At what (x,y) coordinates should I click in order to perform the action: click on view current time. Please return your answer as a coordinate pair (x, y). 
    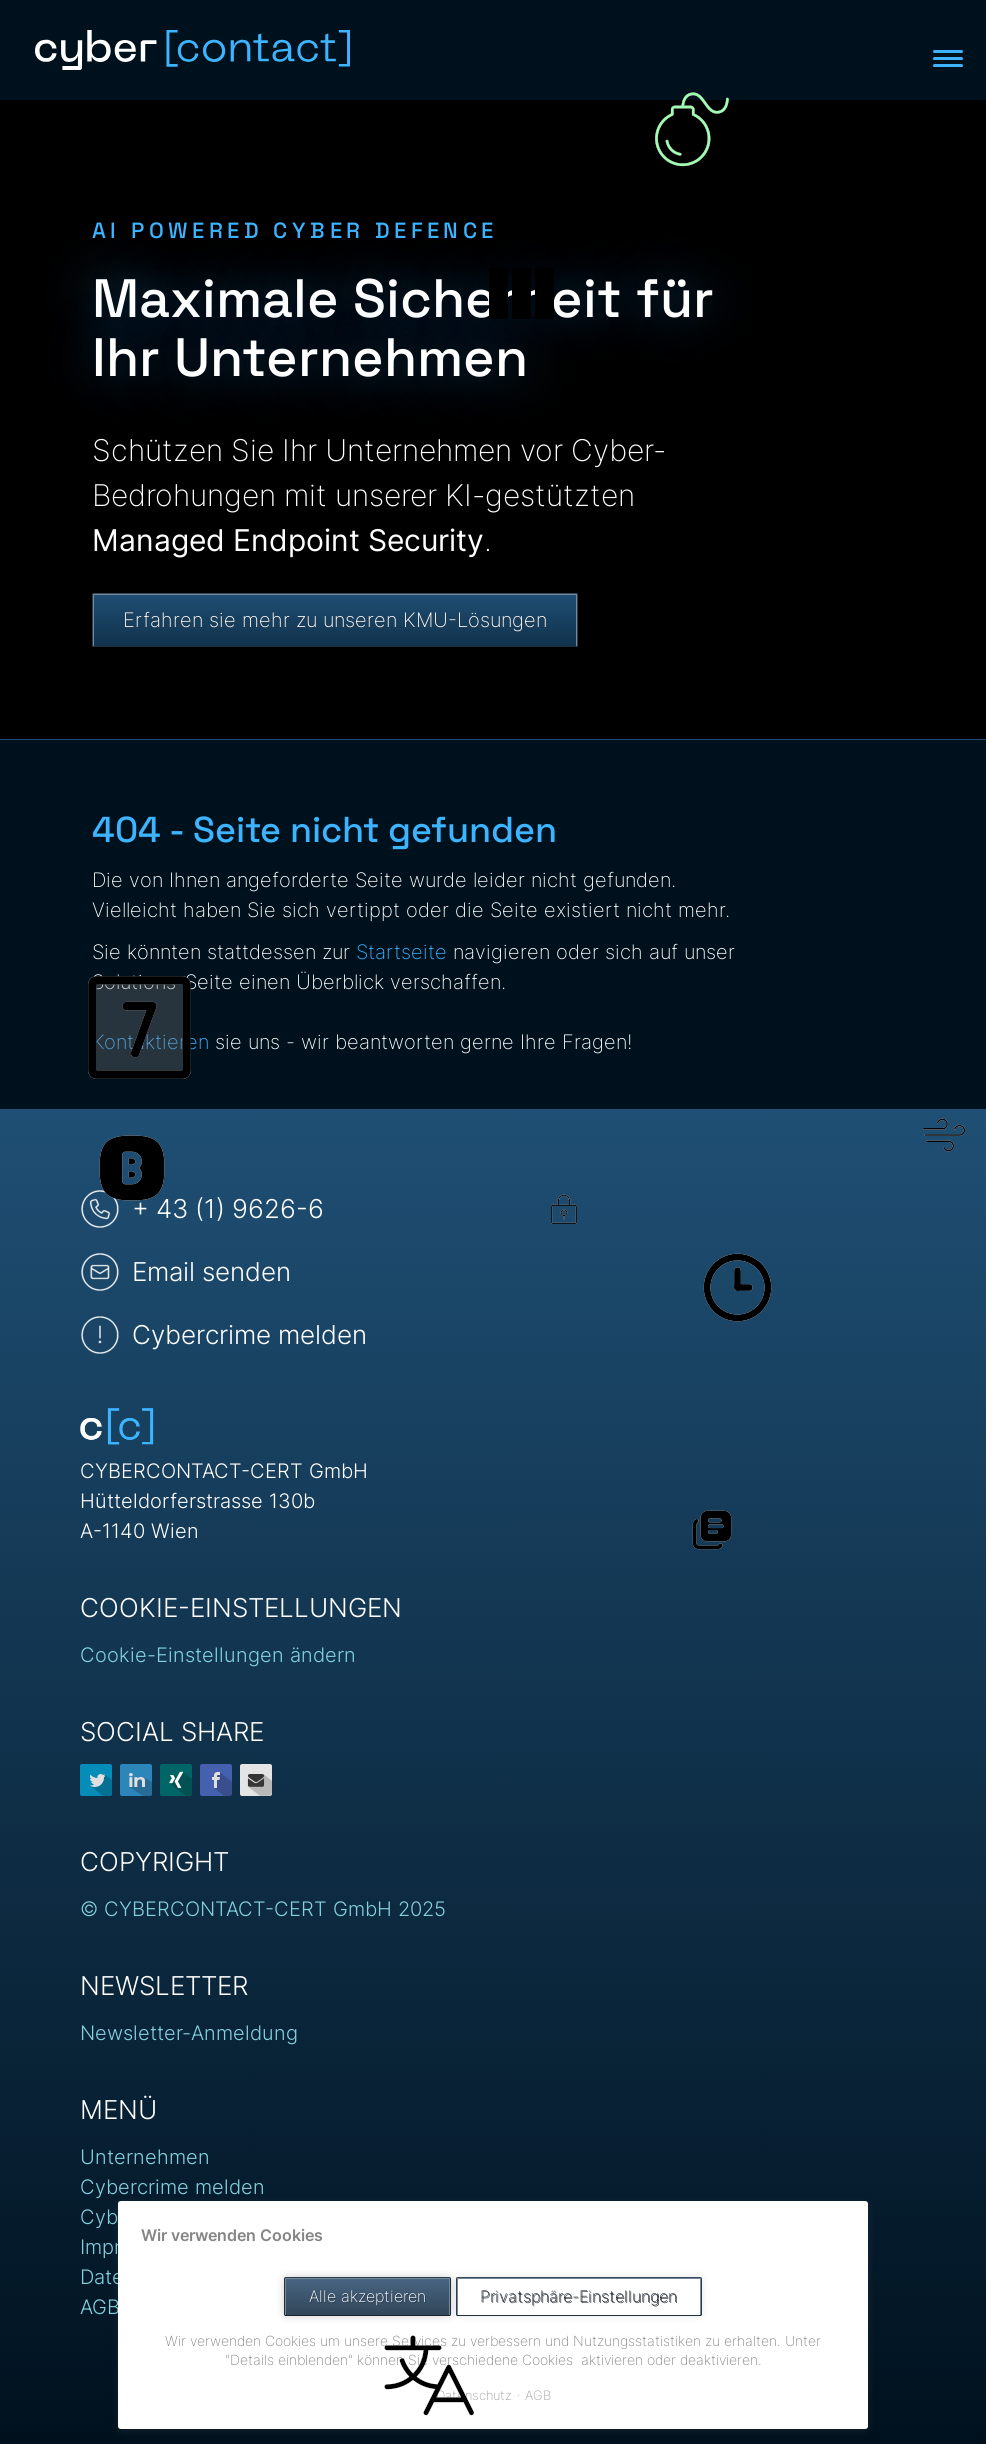
    Looking at the image, I should click on (737, 1287).